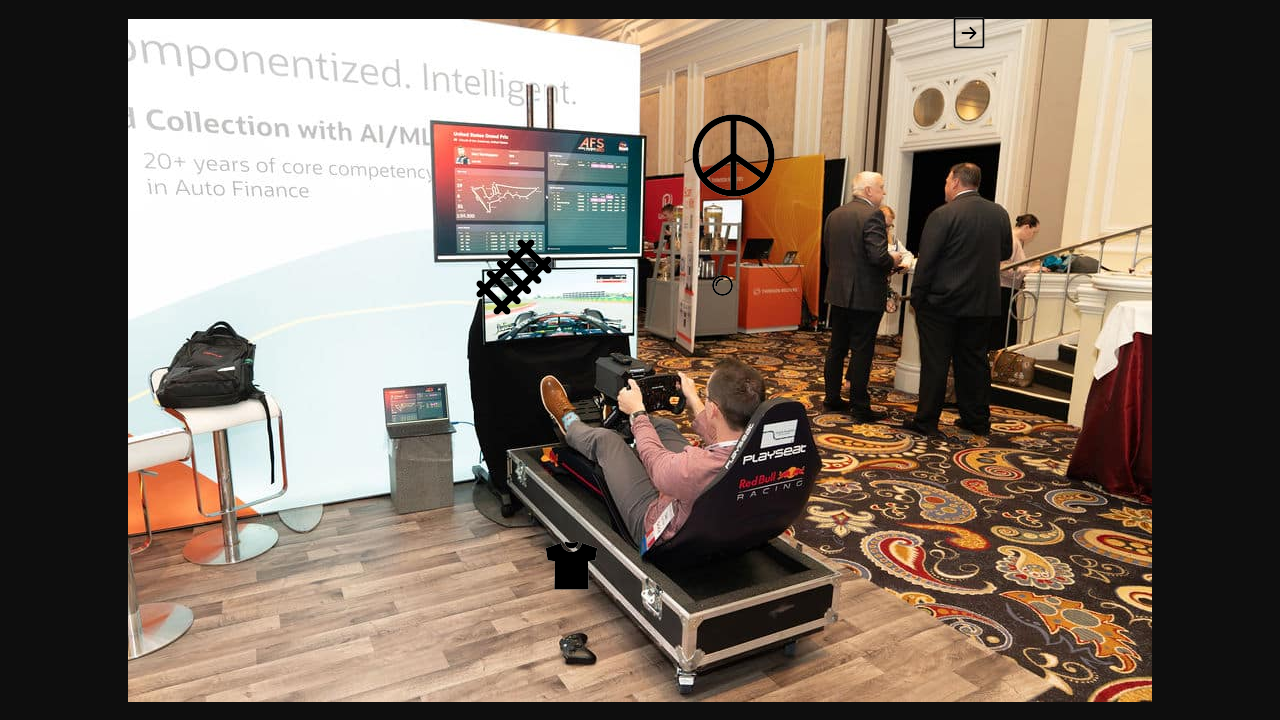  Describe the element at coordinates (571, 565) in the screenshot. I see `browse clothing or apparel items` at that location.